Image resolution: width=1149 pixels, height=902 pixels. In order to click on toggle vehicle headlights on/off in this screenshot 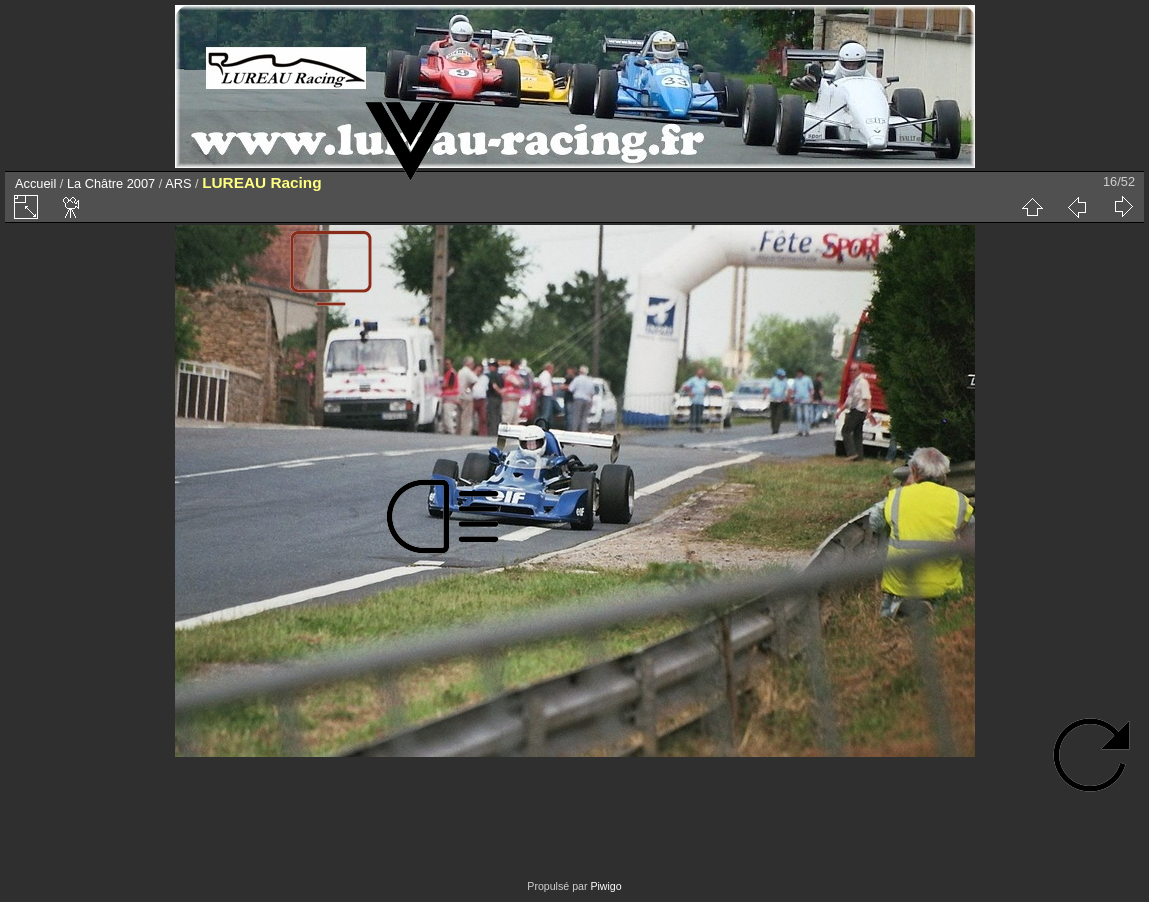, I will do `click(442, 516)`.